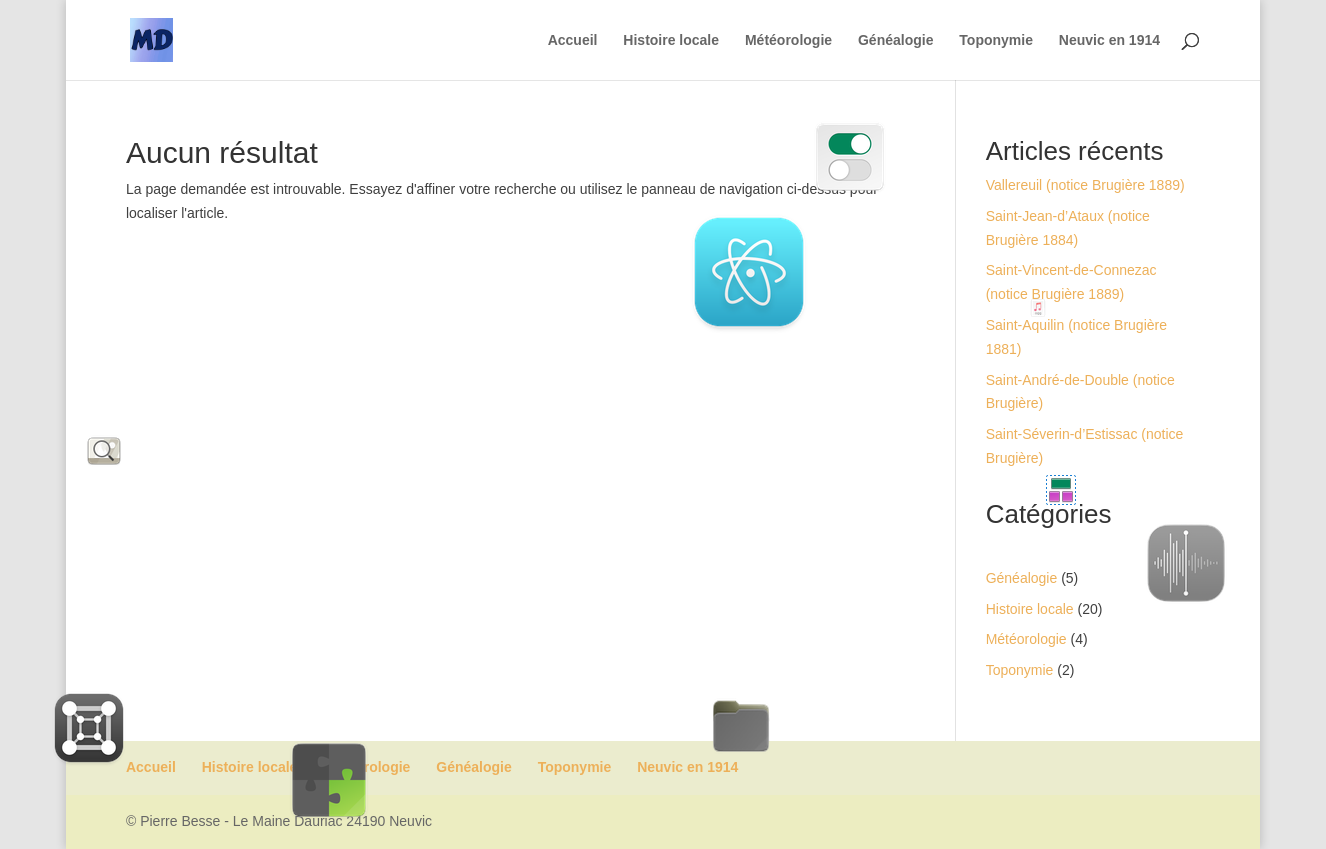 The width and height of the screenshot is (1326, 849). Describe the element at coordinates (749, 272) in the screenshot. I see `launch an electron-based application` at that location.